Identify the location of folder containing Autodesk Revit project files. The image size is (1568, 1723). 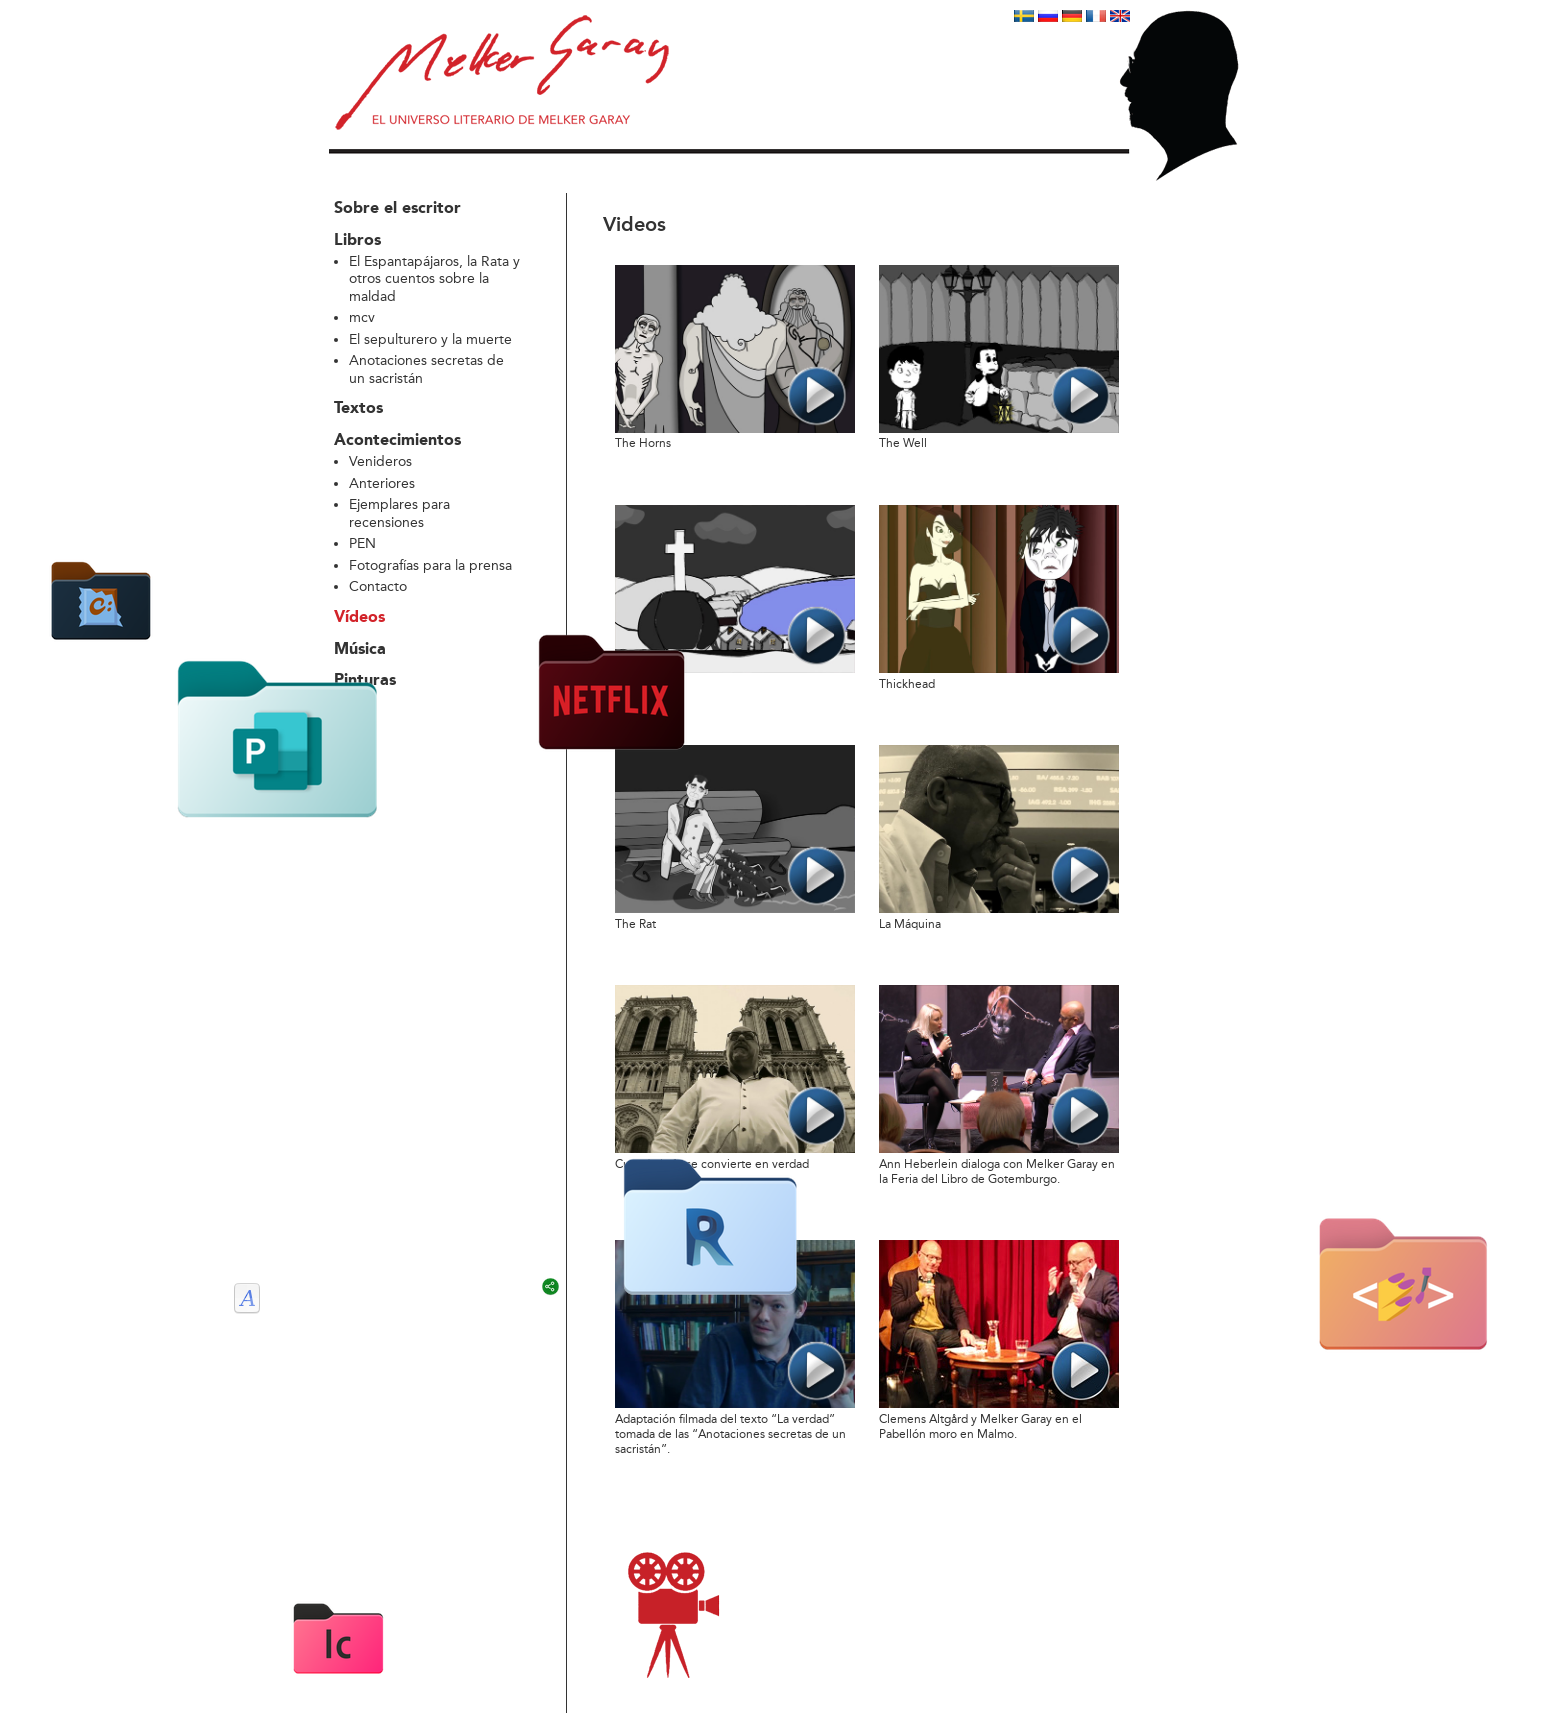
(709, 1231).